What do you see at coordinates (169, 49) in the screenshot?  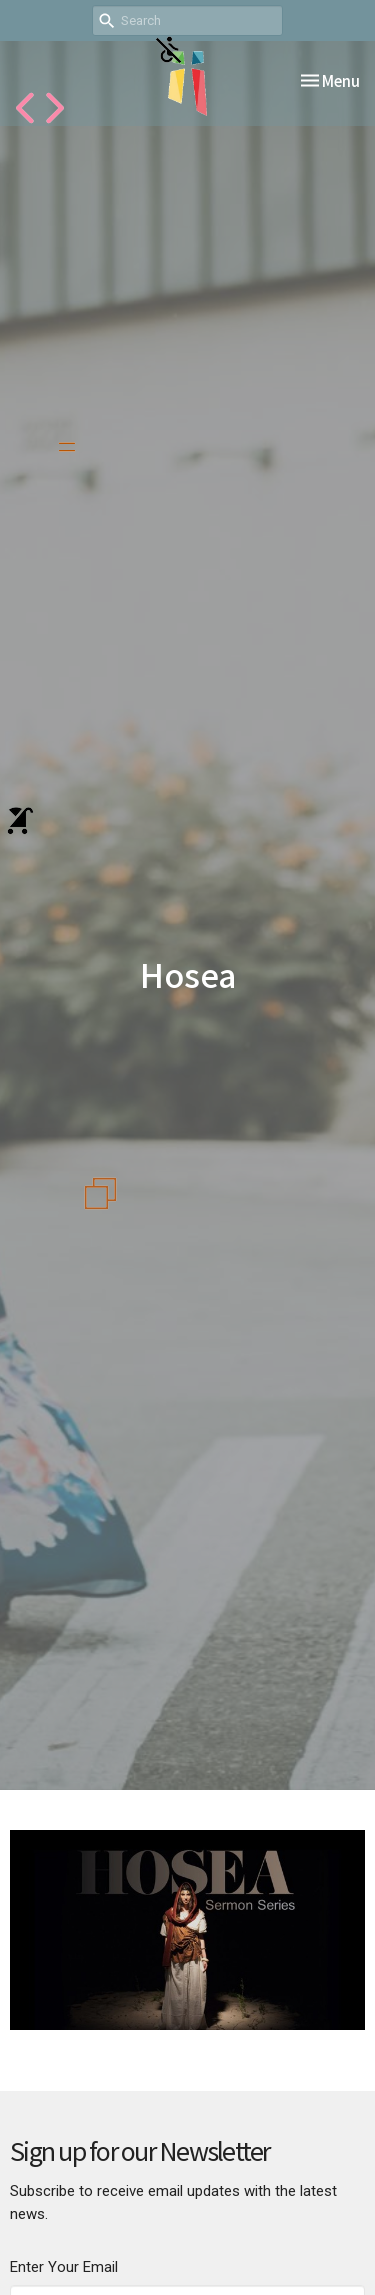 I see `indicates location or feature is not wheelchair accessible` at bounding box center [169, 49].